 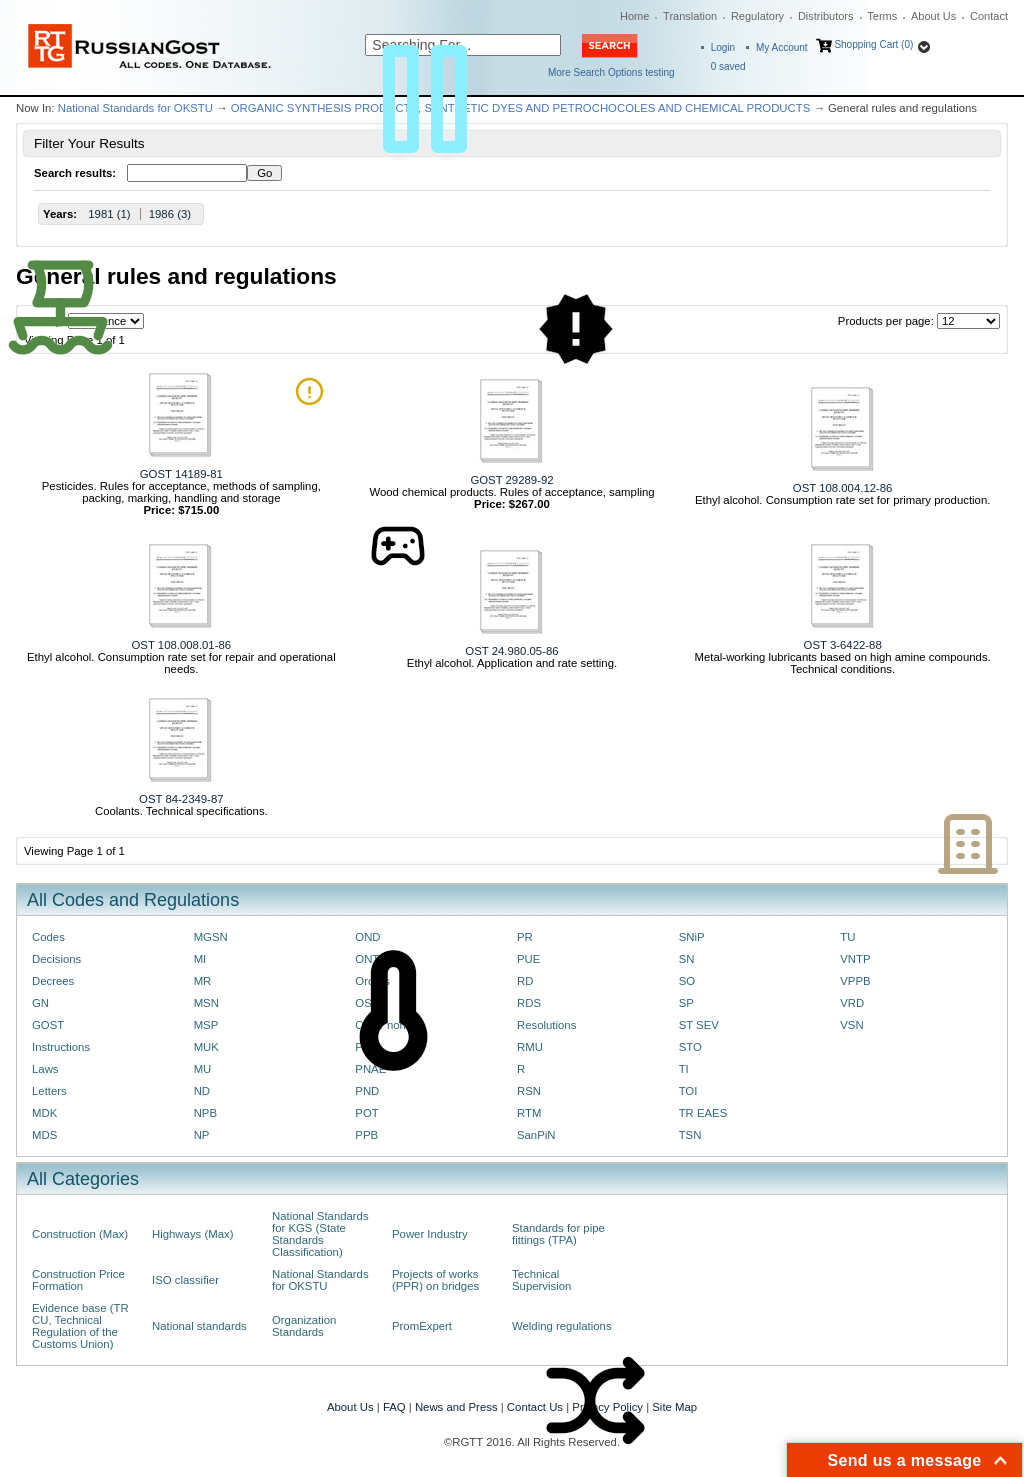 I want to click on pause media playback, so click(x=425, y=99).